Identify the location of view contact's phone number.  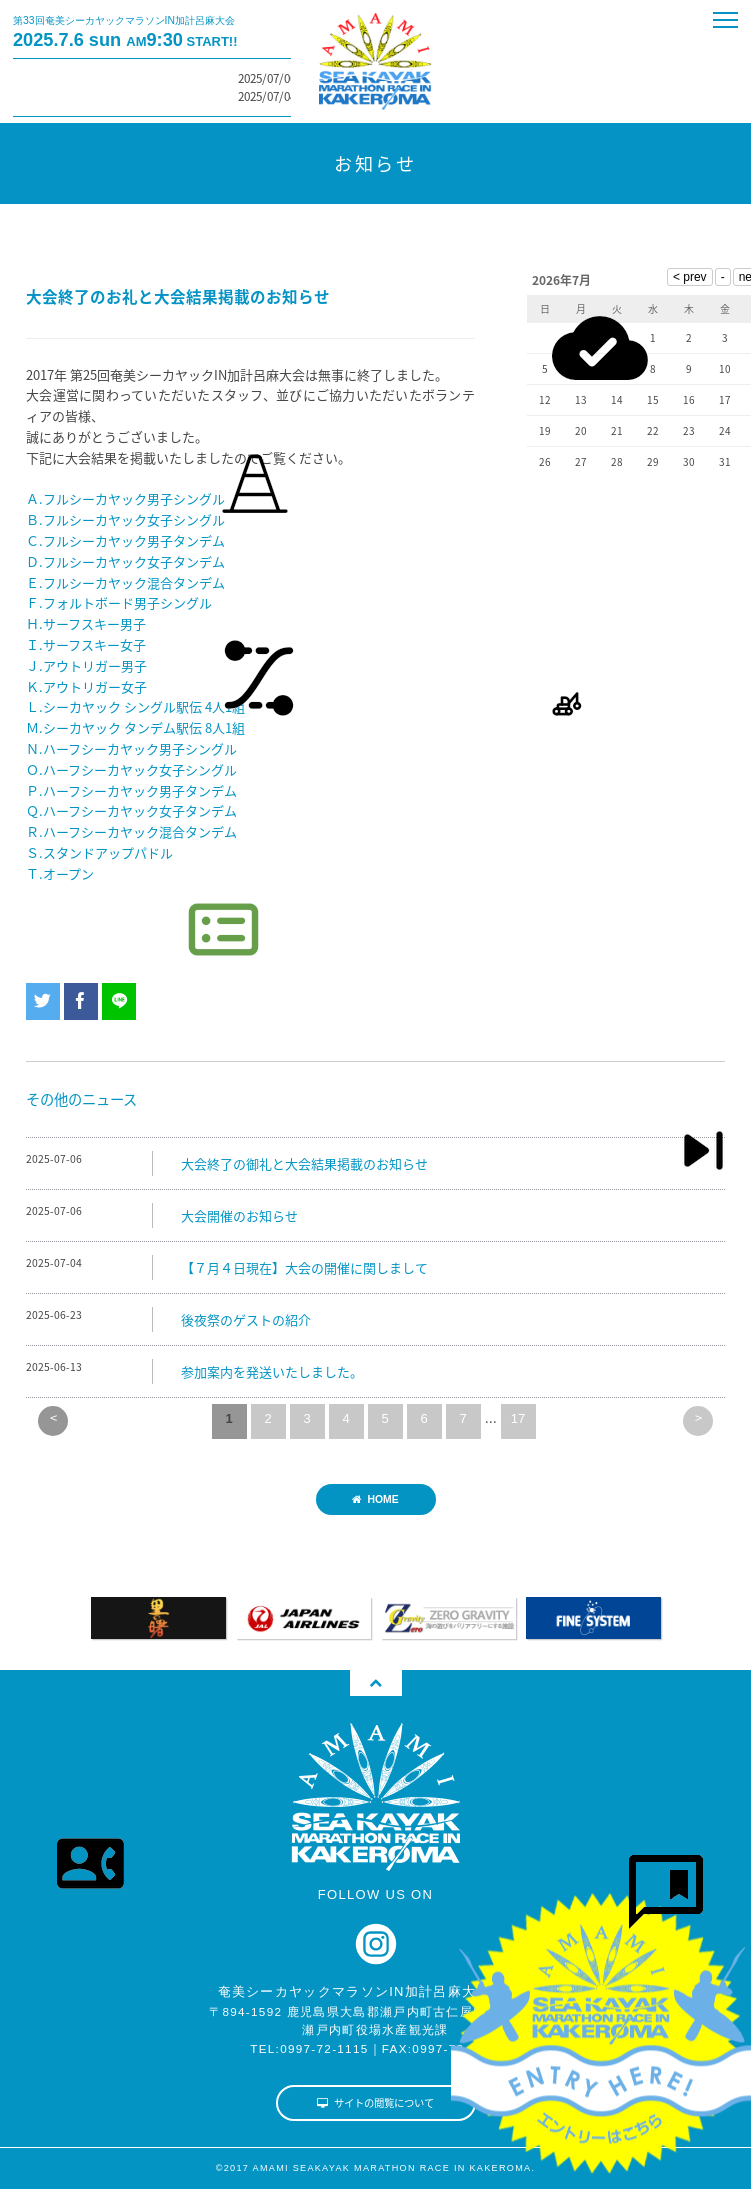
(90, 1863).